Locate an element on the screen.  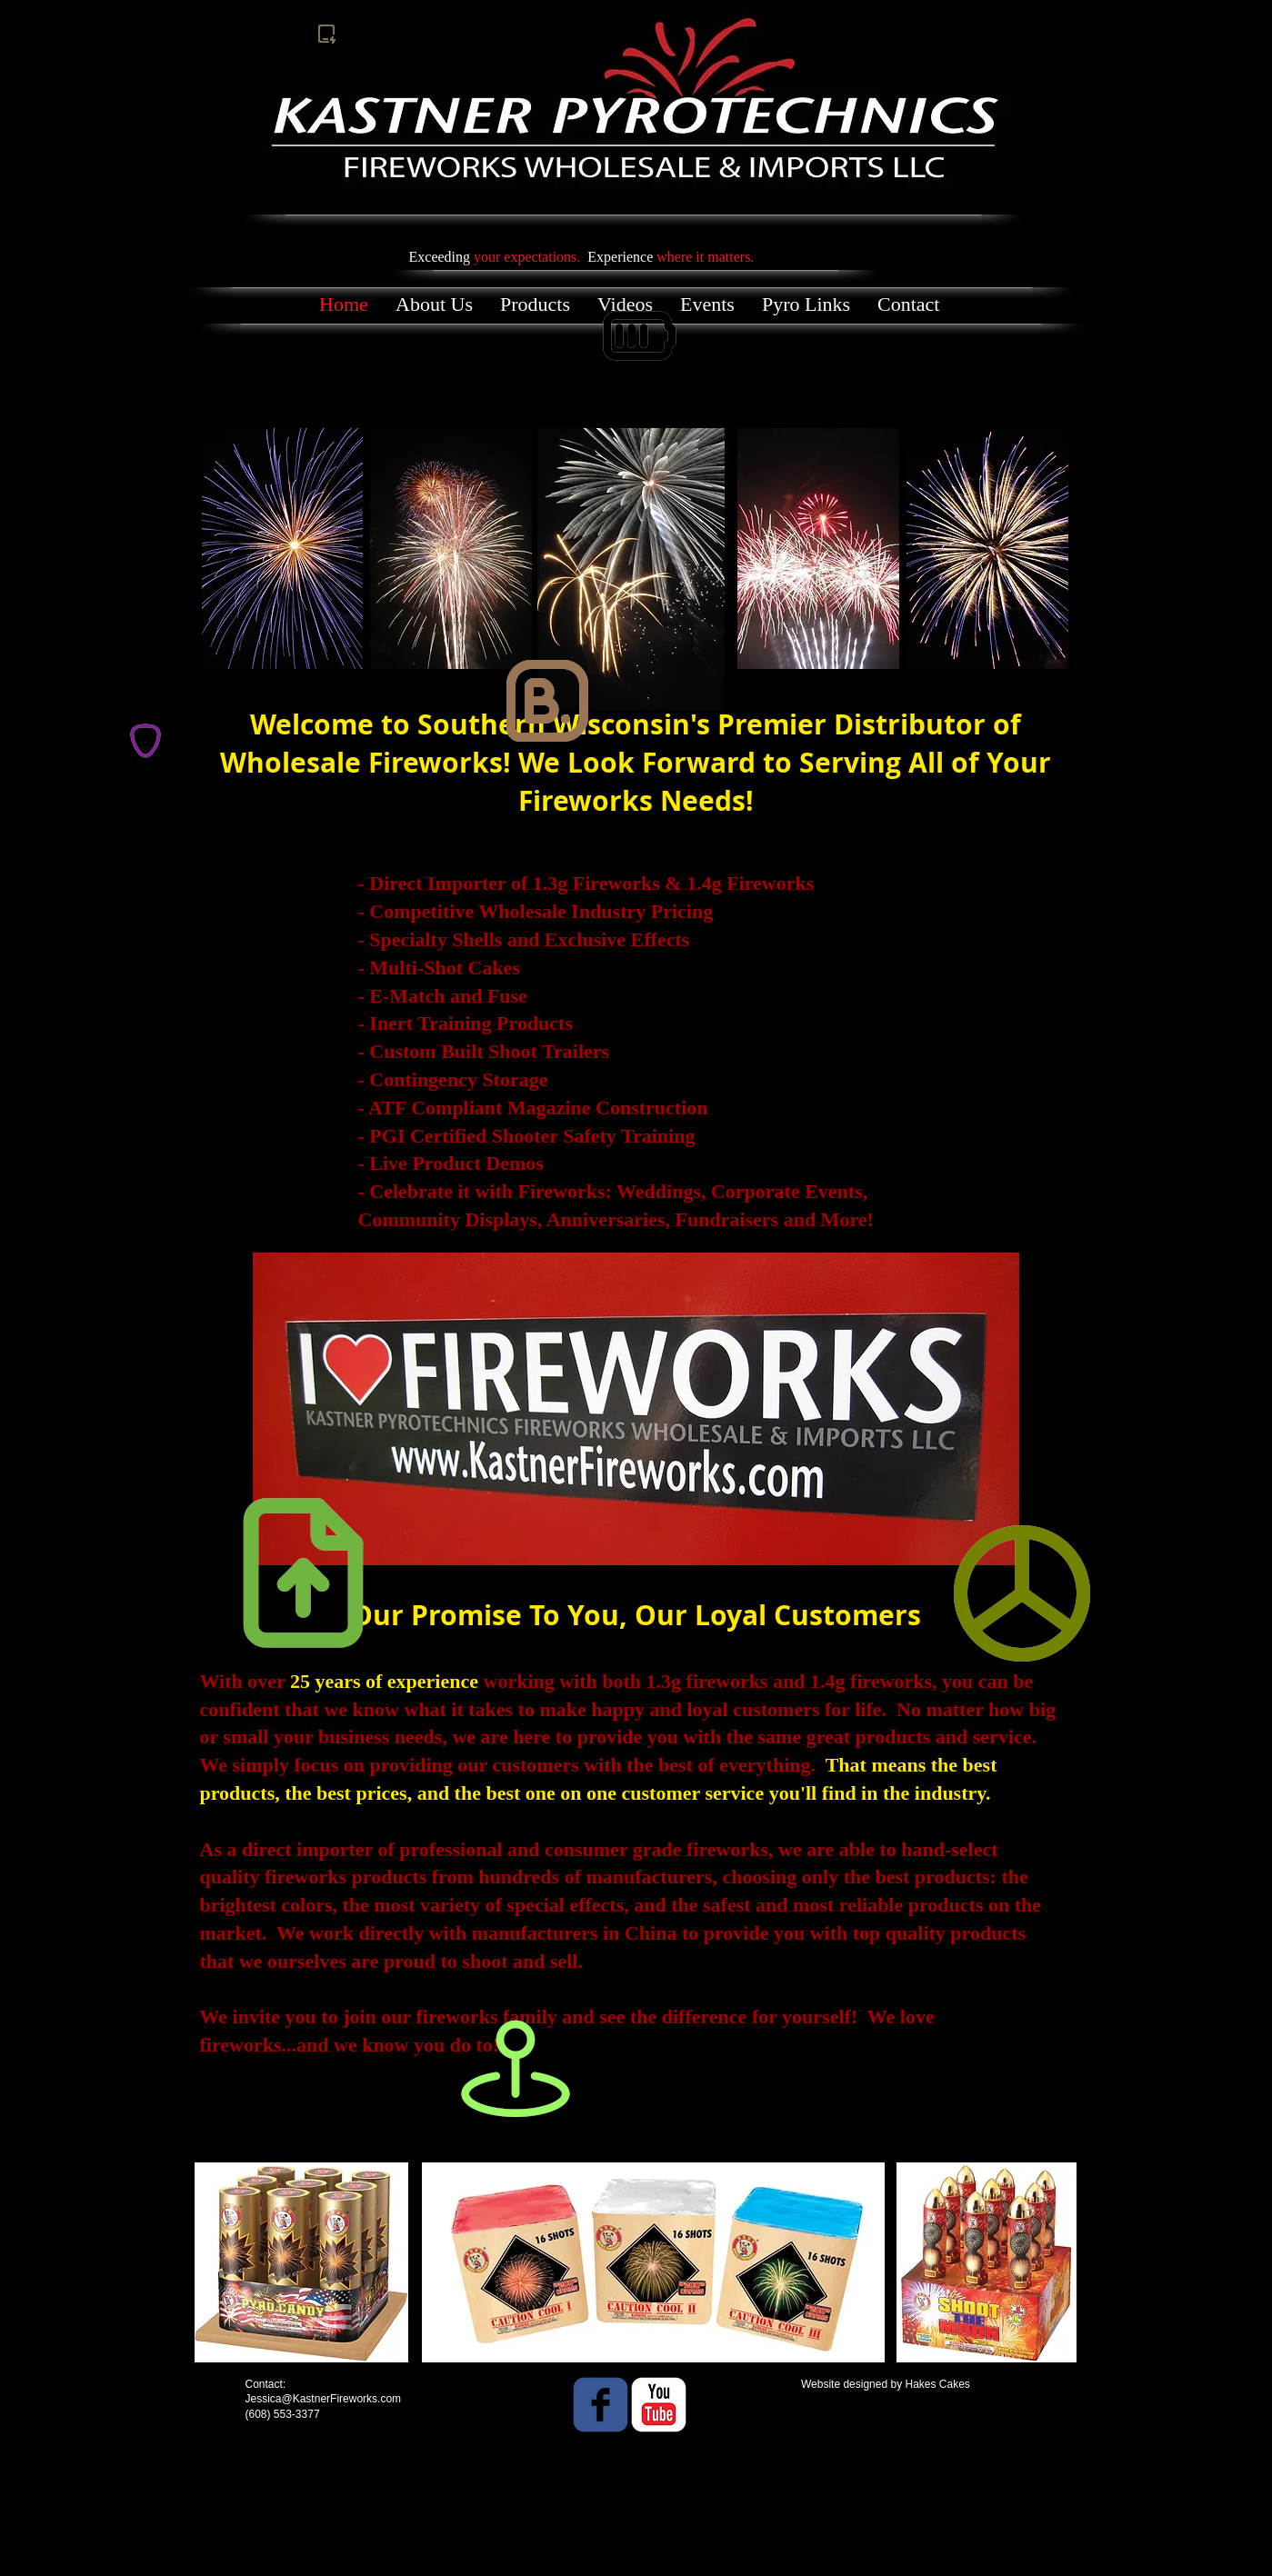
indicates battery at 75% charge is located at coordinates (639, 335).